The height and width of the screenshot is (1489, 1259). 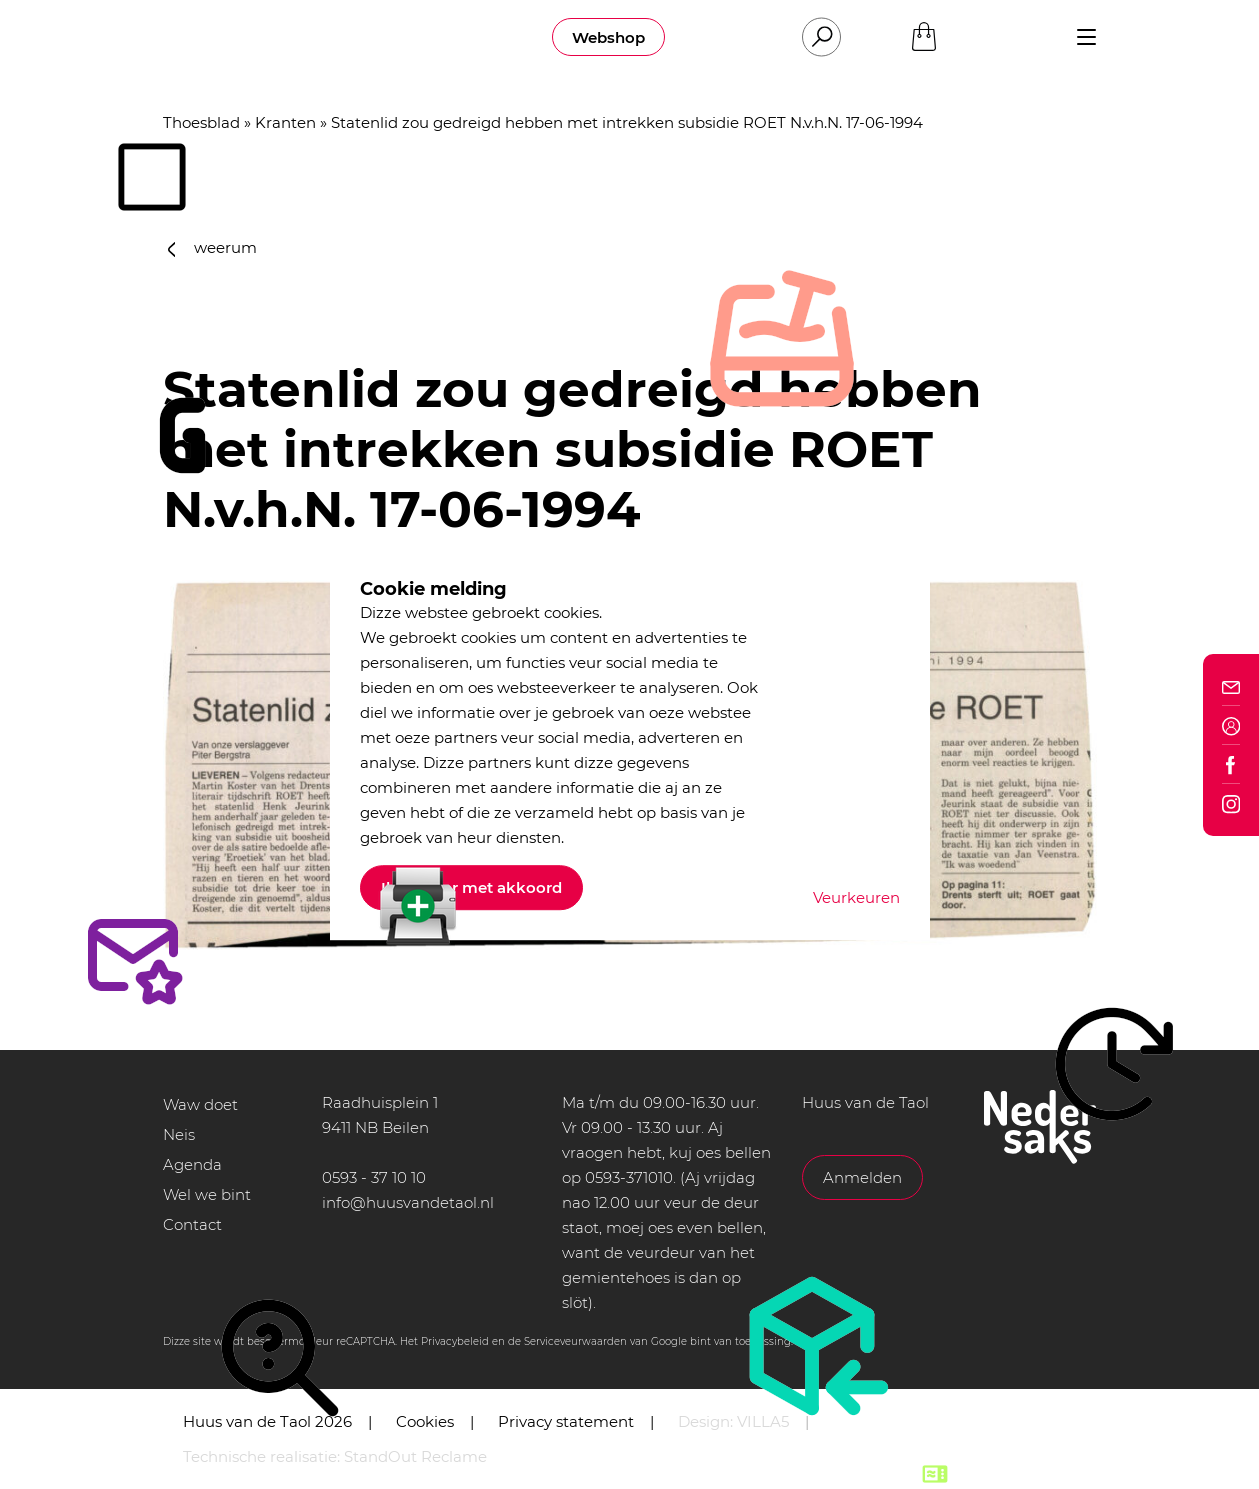 I want to click on restore to a previous version, so click(x=1112, y=1064).